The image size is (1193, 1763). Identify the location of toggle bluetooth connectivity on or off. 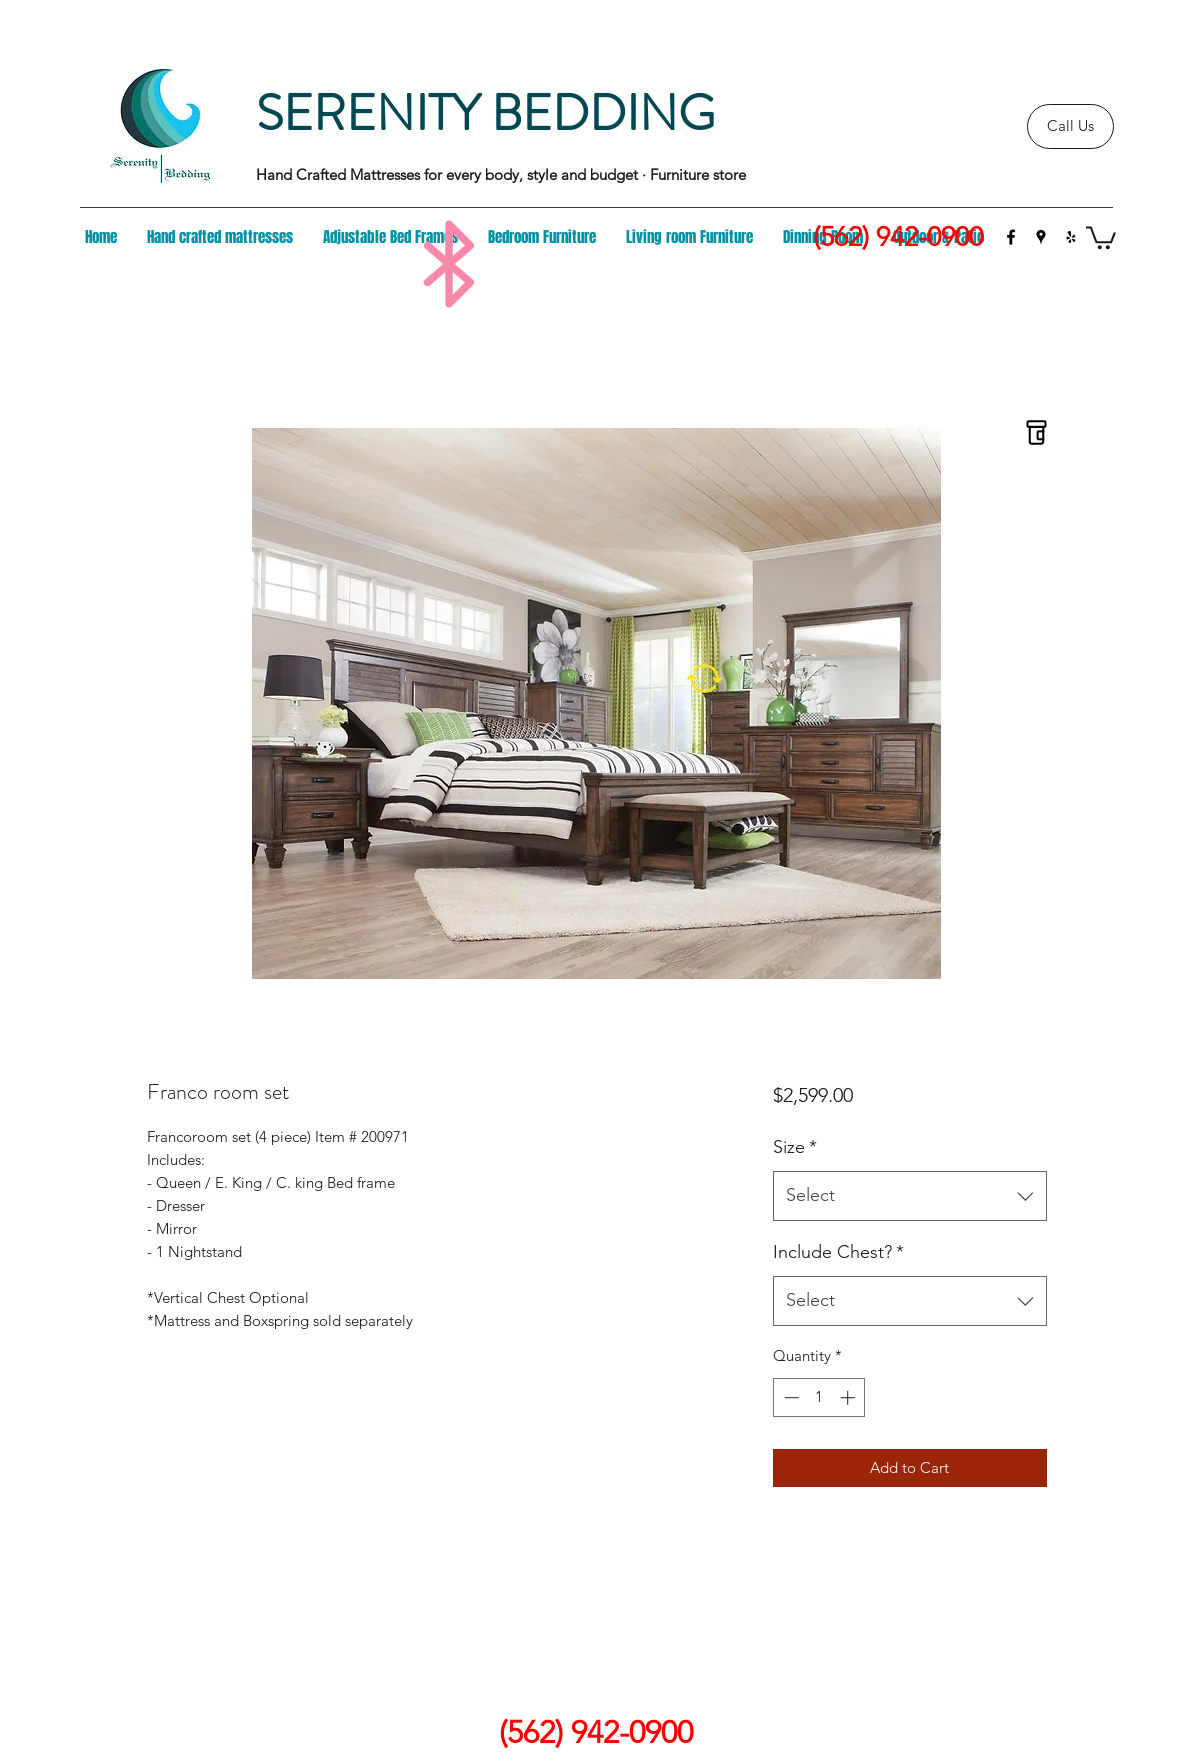
(449, 264).